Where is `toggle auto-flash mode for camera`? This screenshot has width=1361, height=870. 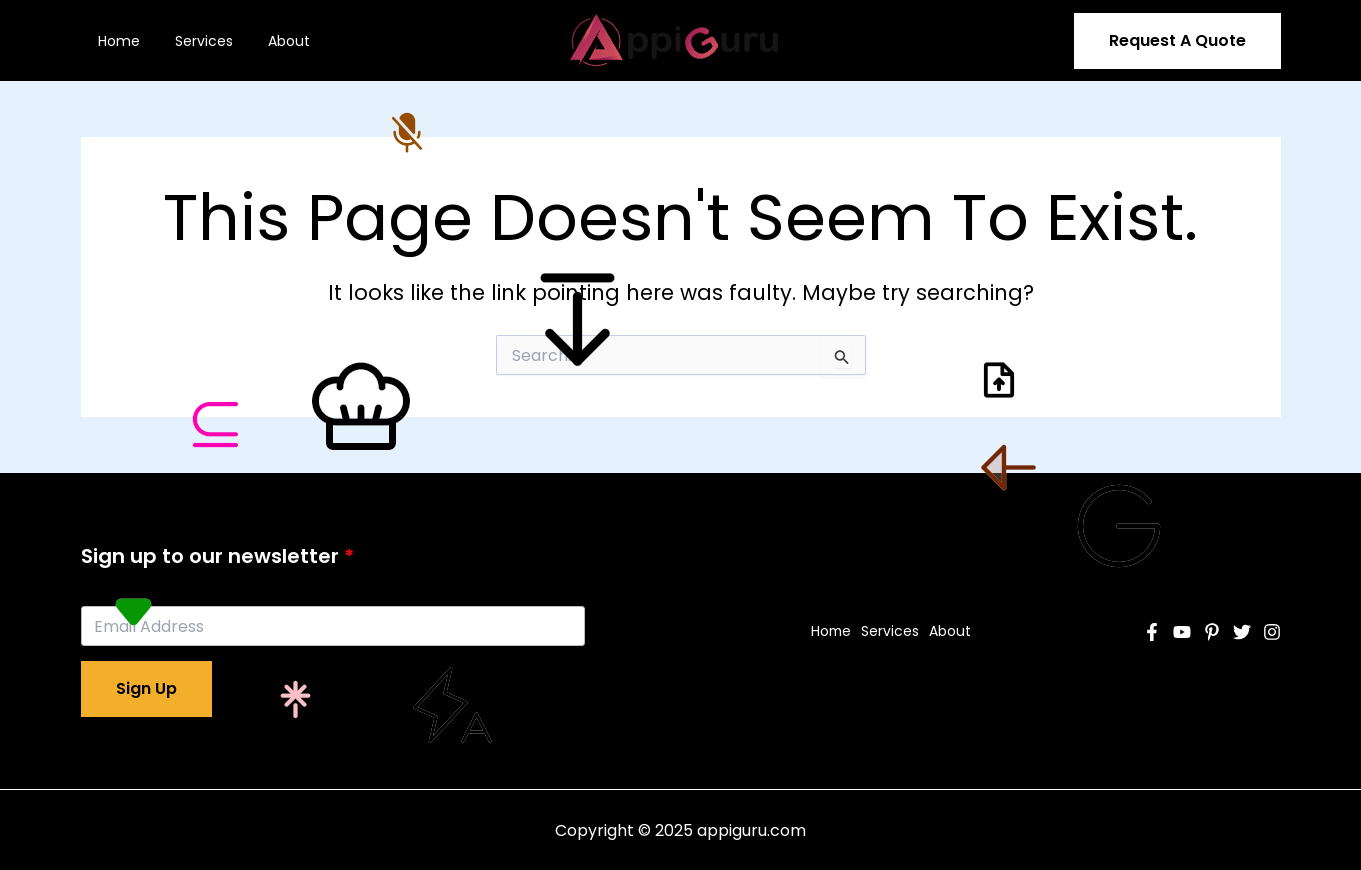
toggle auto-flash mode for camera is located at coordinates (451, 708).